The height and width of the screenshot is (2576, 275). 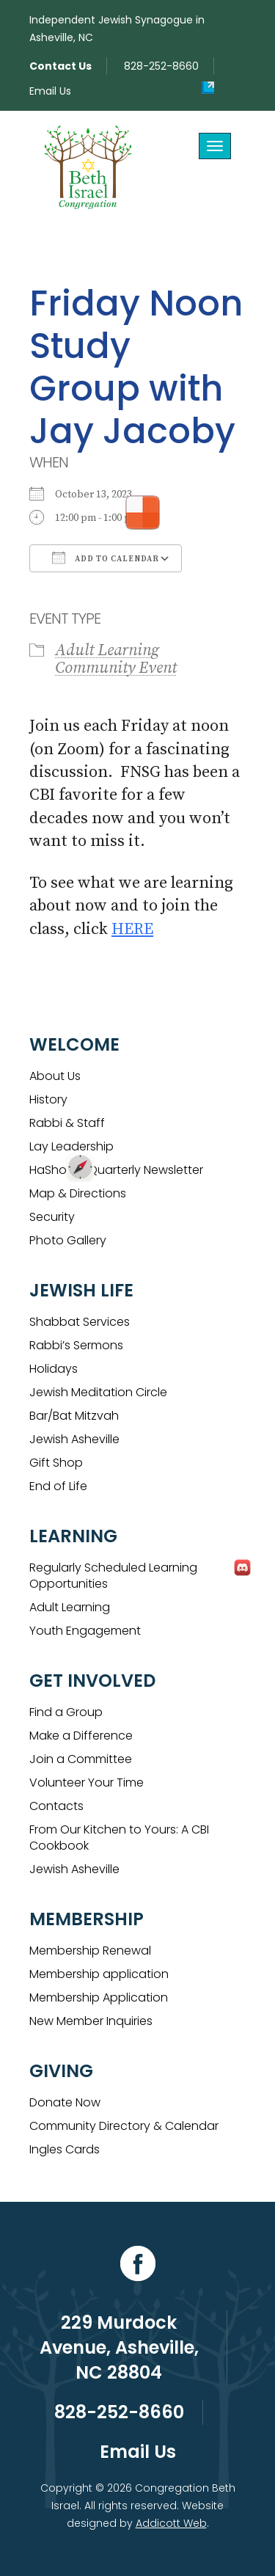 I want to click on open accessories or utility apps, so click(x=208, y=87).